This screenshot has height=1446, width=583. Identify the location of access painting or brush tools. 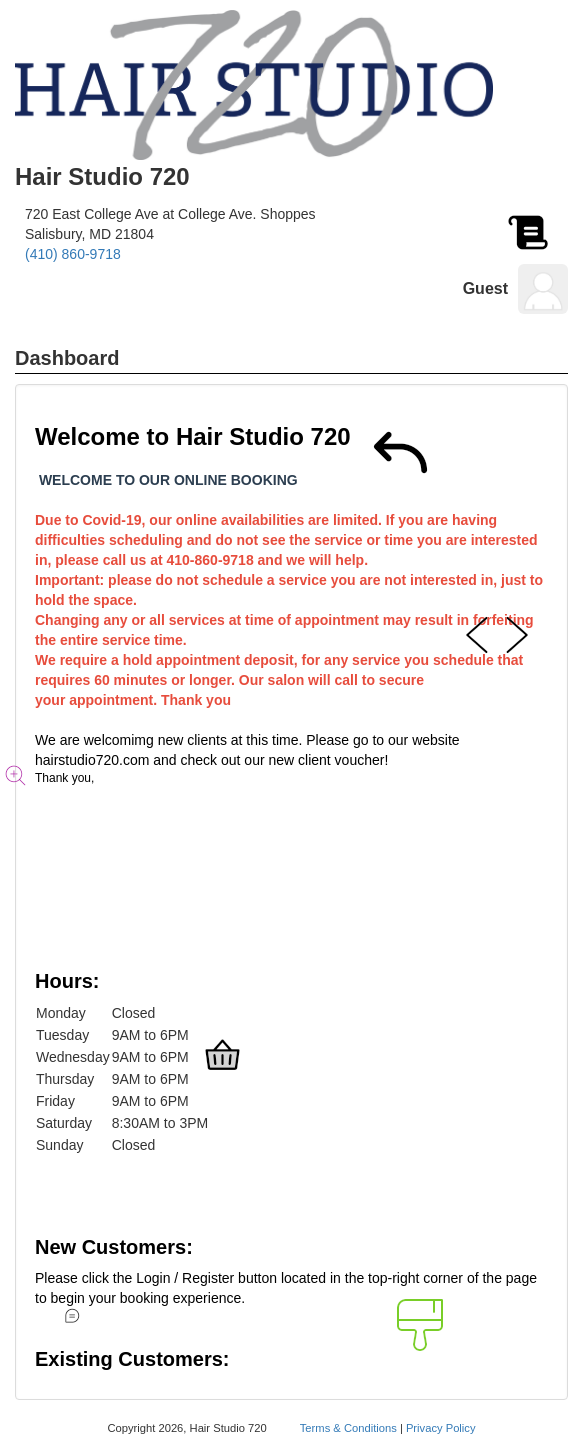
(420, 1324).